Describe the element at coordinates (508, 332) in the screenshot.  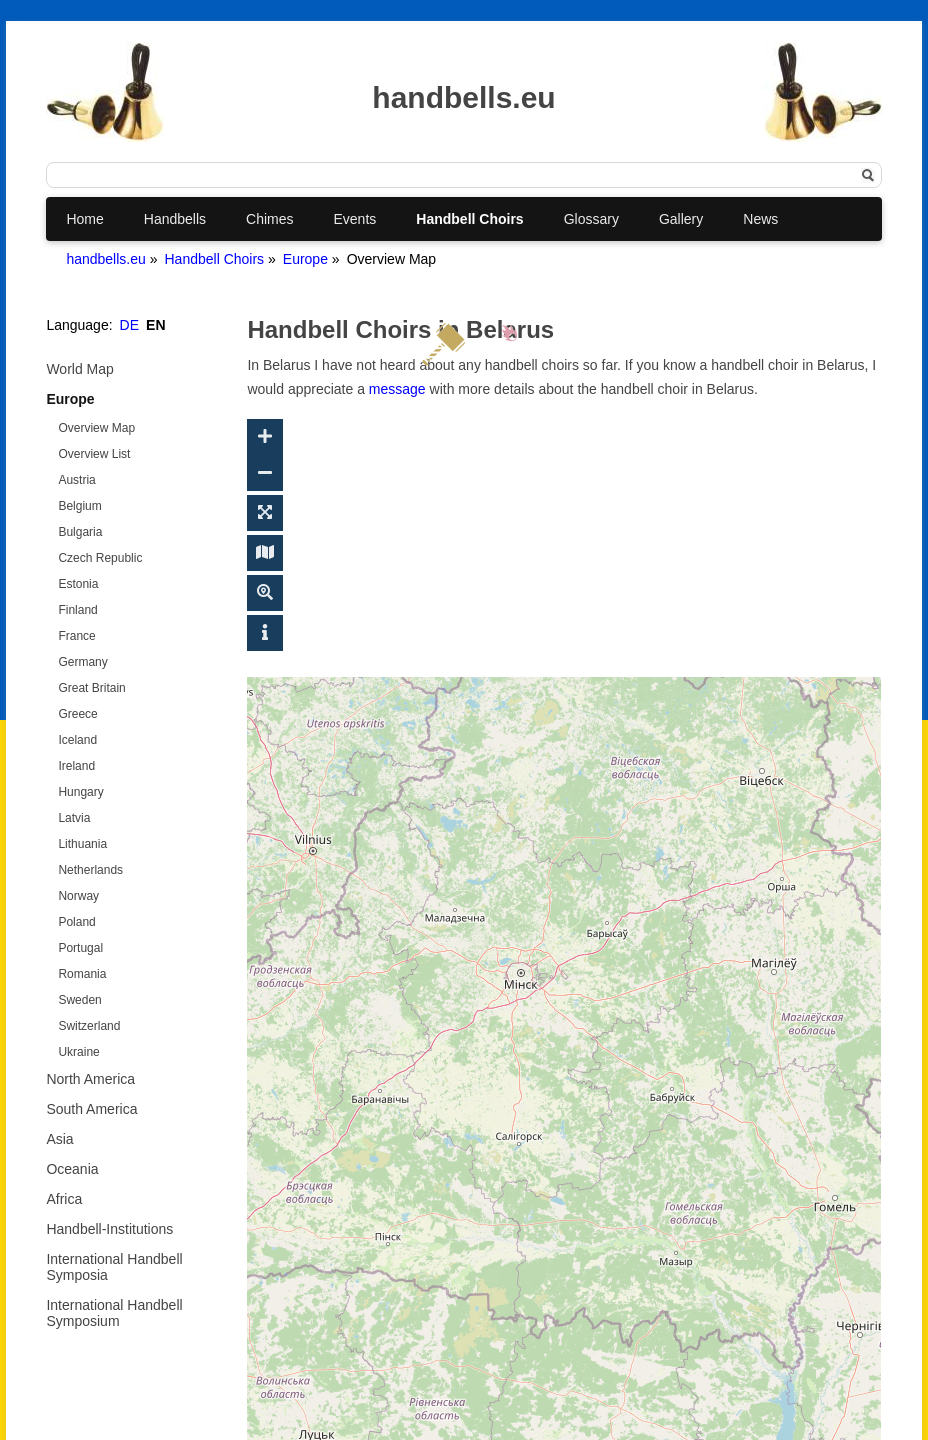
I see `indicates a burning or fire effect status` at that location.